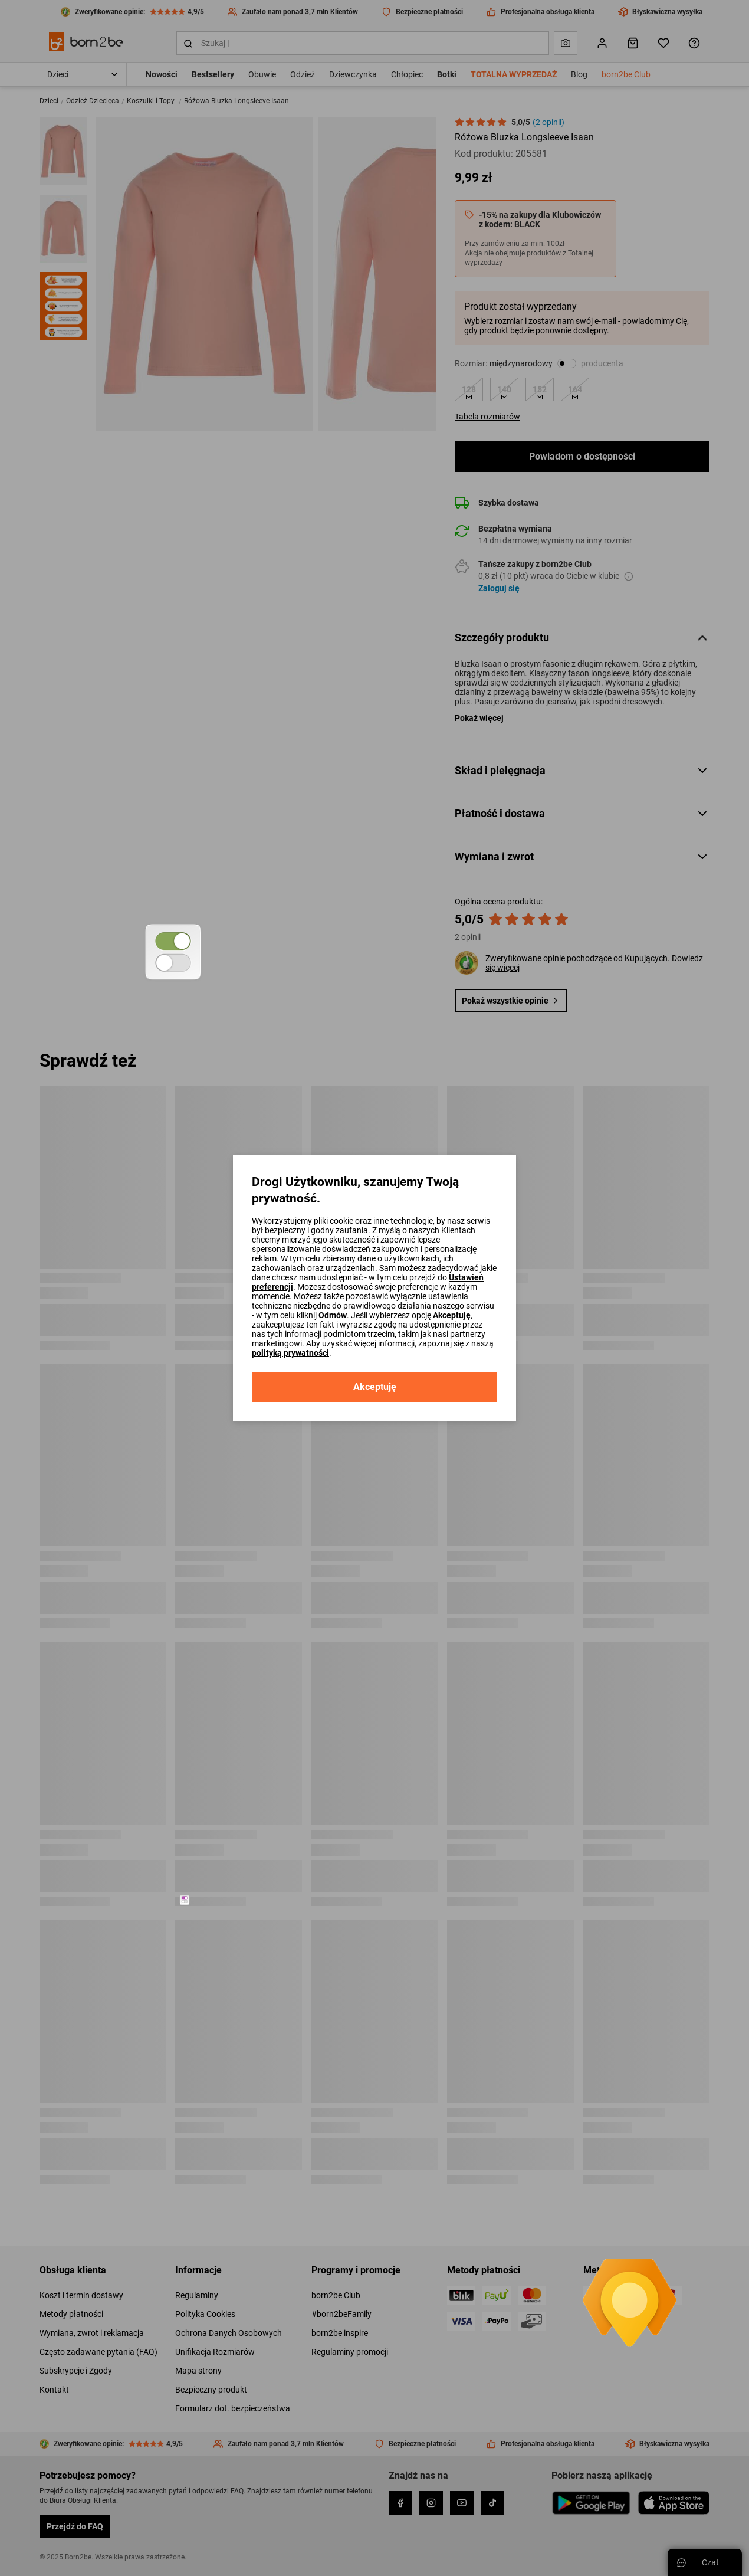 This screenshot has width=749, height=2576. I want to click on open field service management app, so click(629, 2300).